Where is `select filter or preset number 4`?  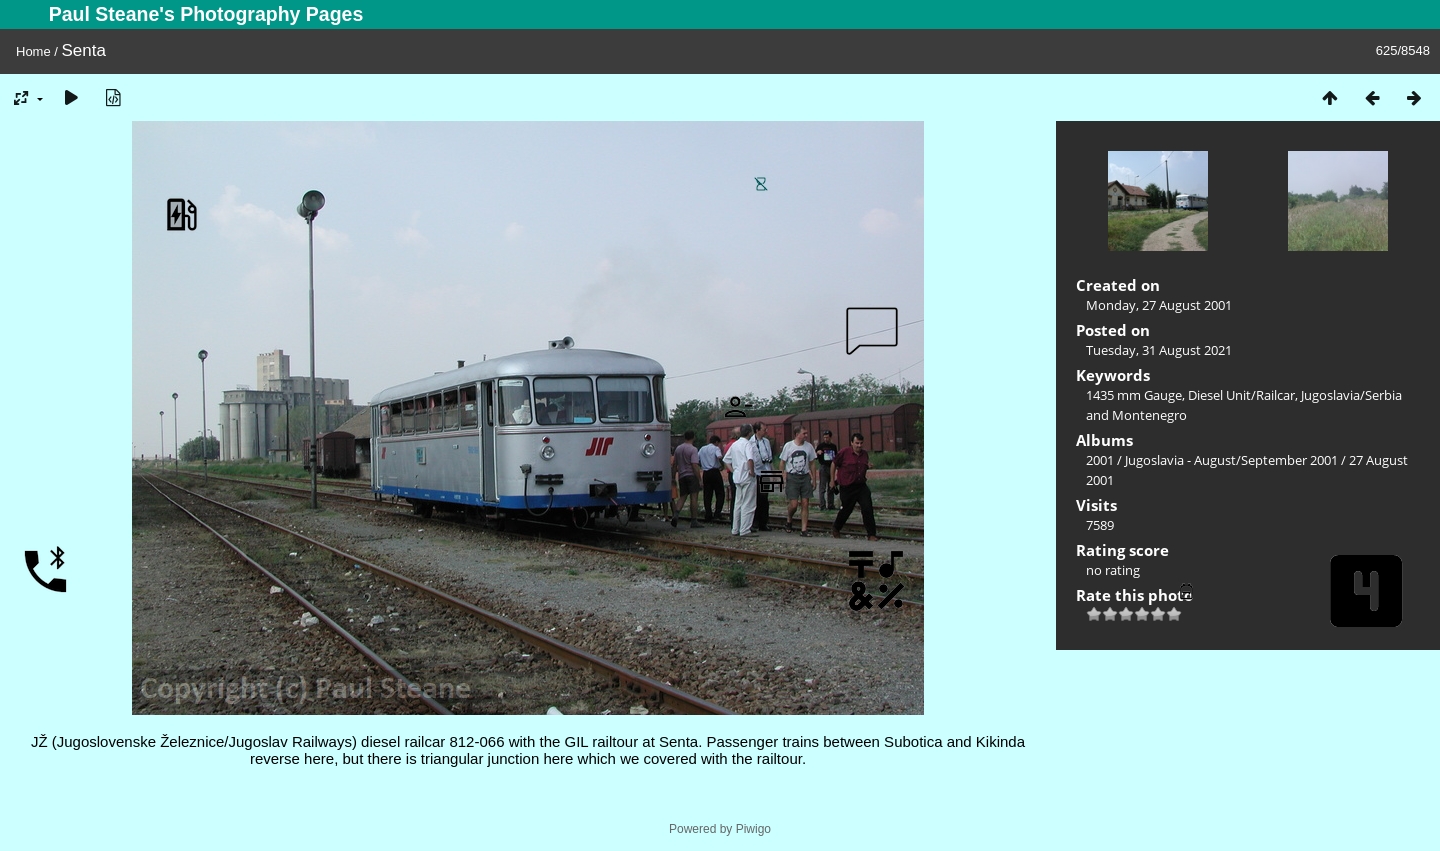 select filter or preset number 4 is located at coordinates (1366, 591).